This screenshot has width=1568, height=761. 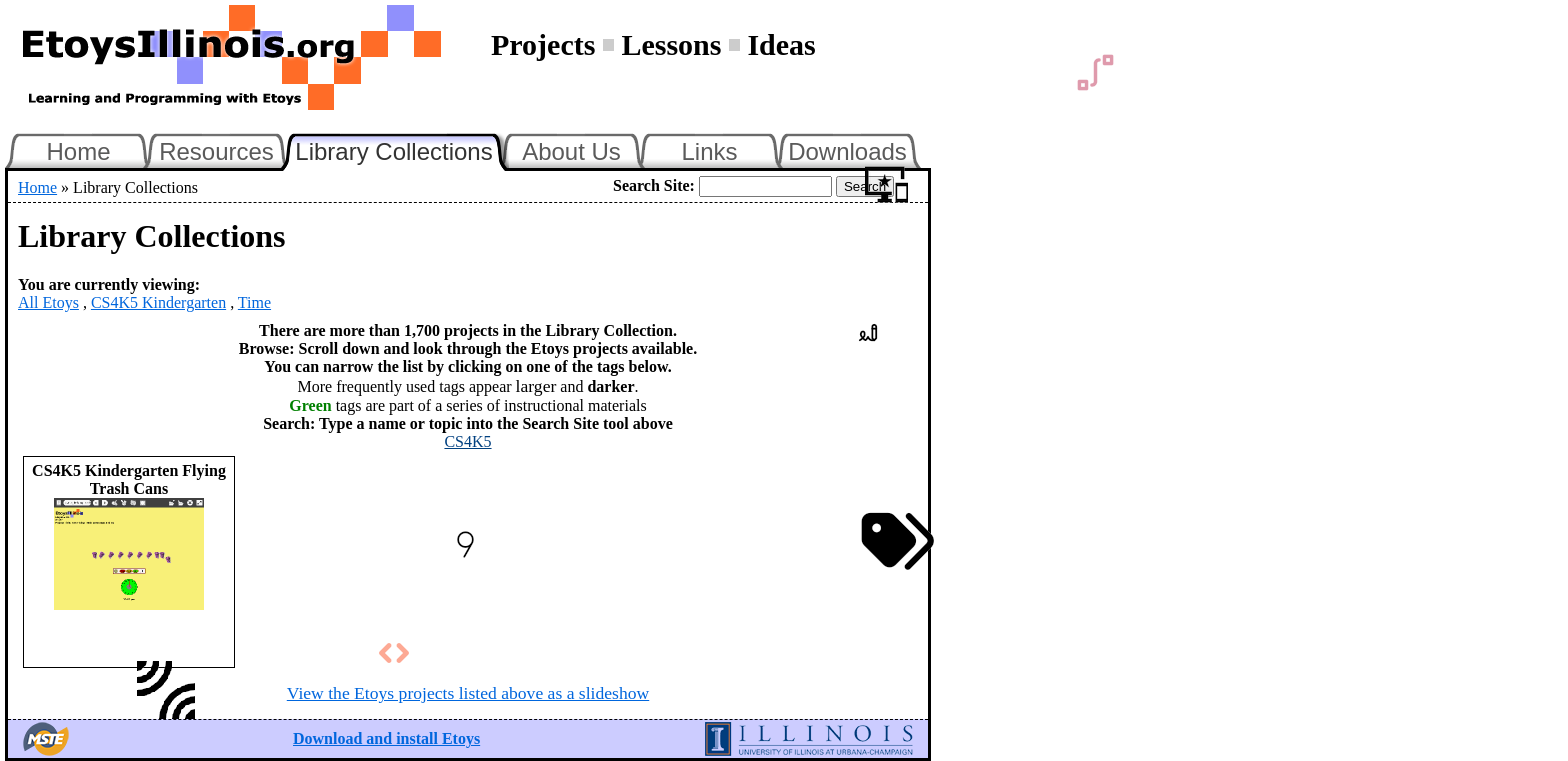 What do you see at coordinates (1095, 72) in the screenshot?
I see `view route between two points` at bounding box center [1095, 72].